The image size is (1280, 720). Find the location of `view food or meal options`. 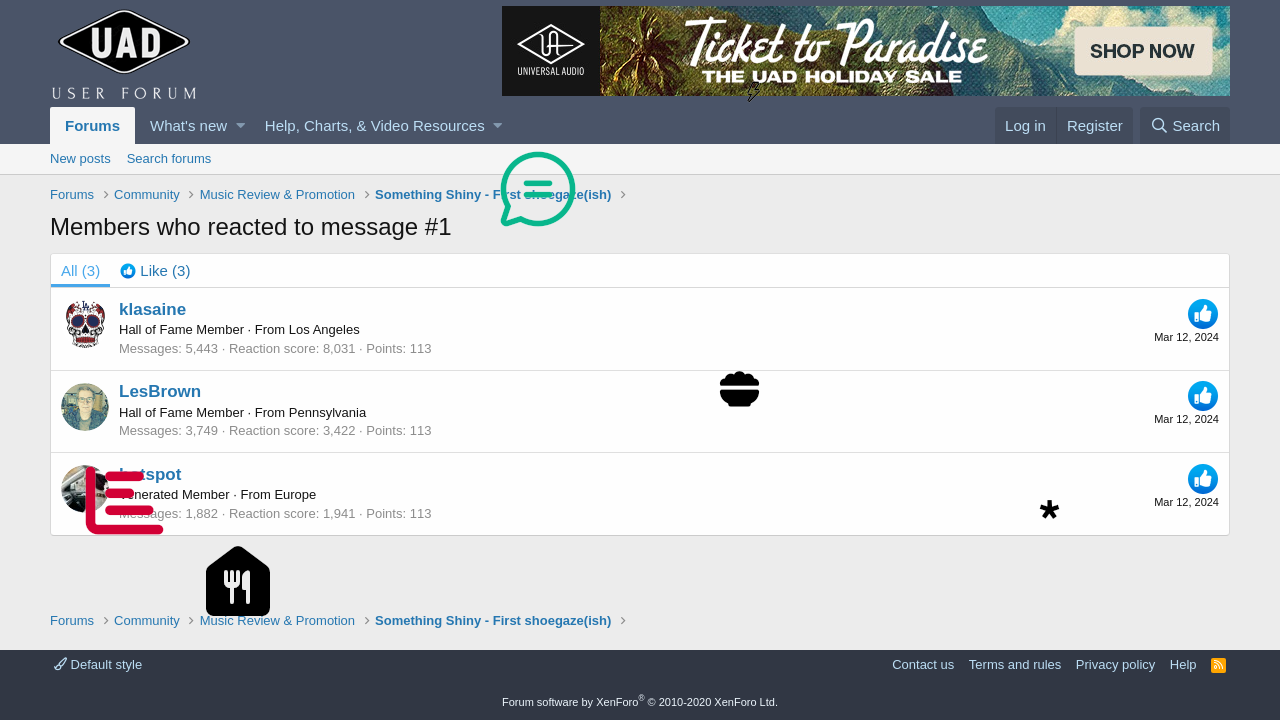

view food or meal options is located at coordinates (739, 389).